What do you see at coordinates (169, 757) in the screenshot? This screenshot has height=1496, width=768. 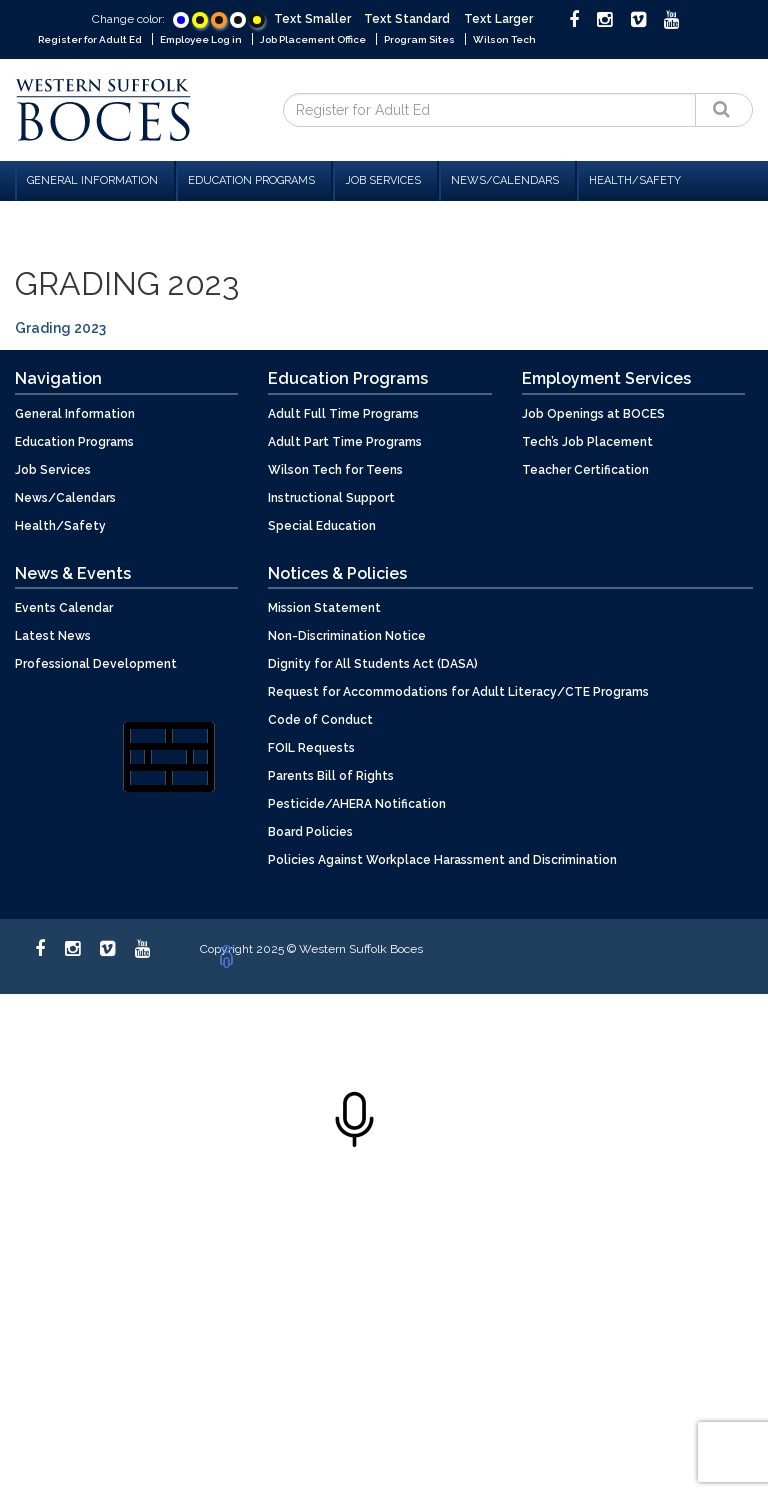 I see `access firewall or security settings` at bounding box center [169, 757].